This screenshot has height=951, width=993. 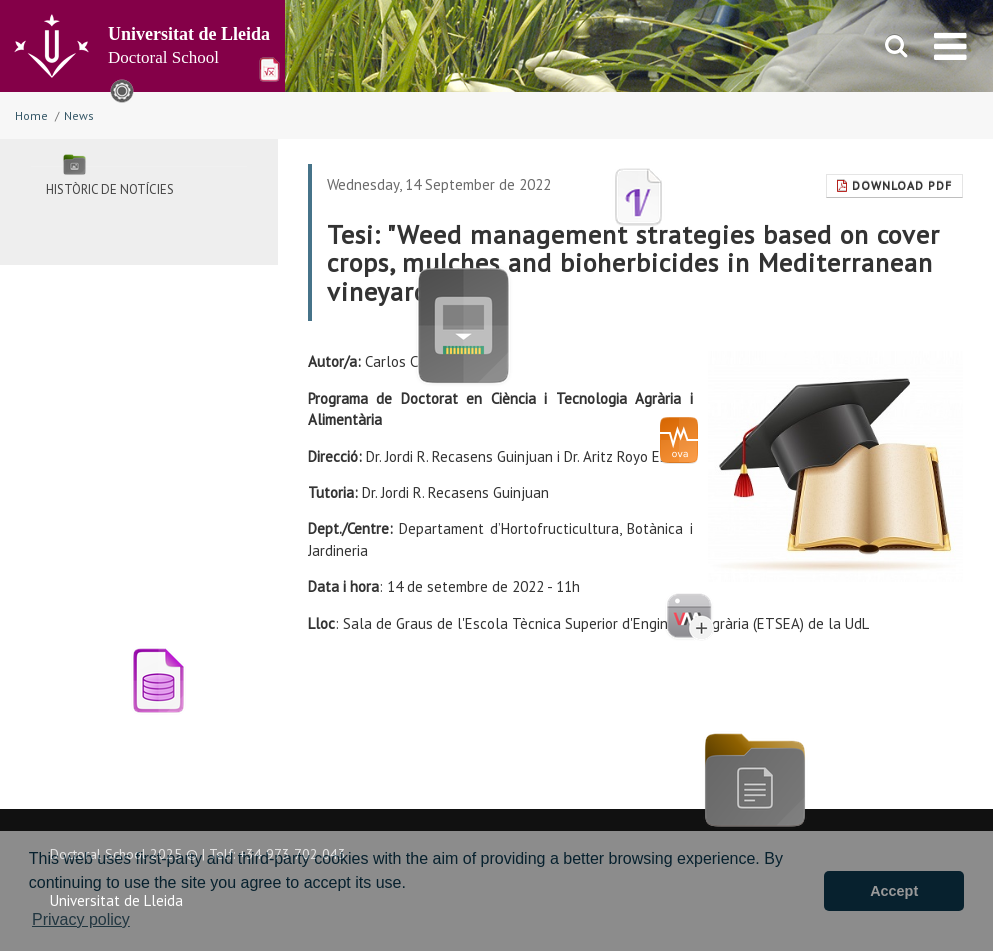 What do you see at coordinates (689, 616) in the screenshot?
I see `create a new virtual machine` at bounding box center [689, 616].